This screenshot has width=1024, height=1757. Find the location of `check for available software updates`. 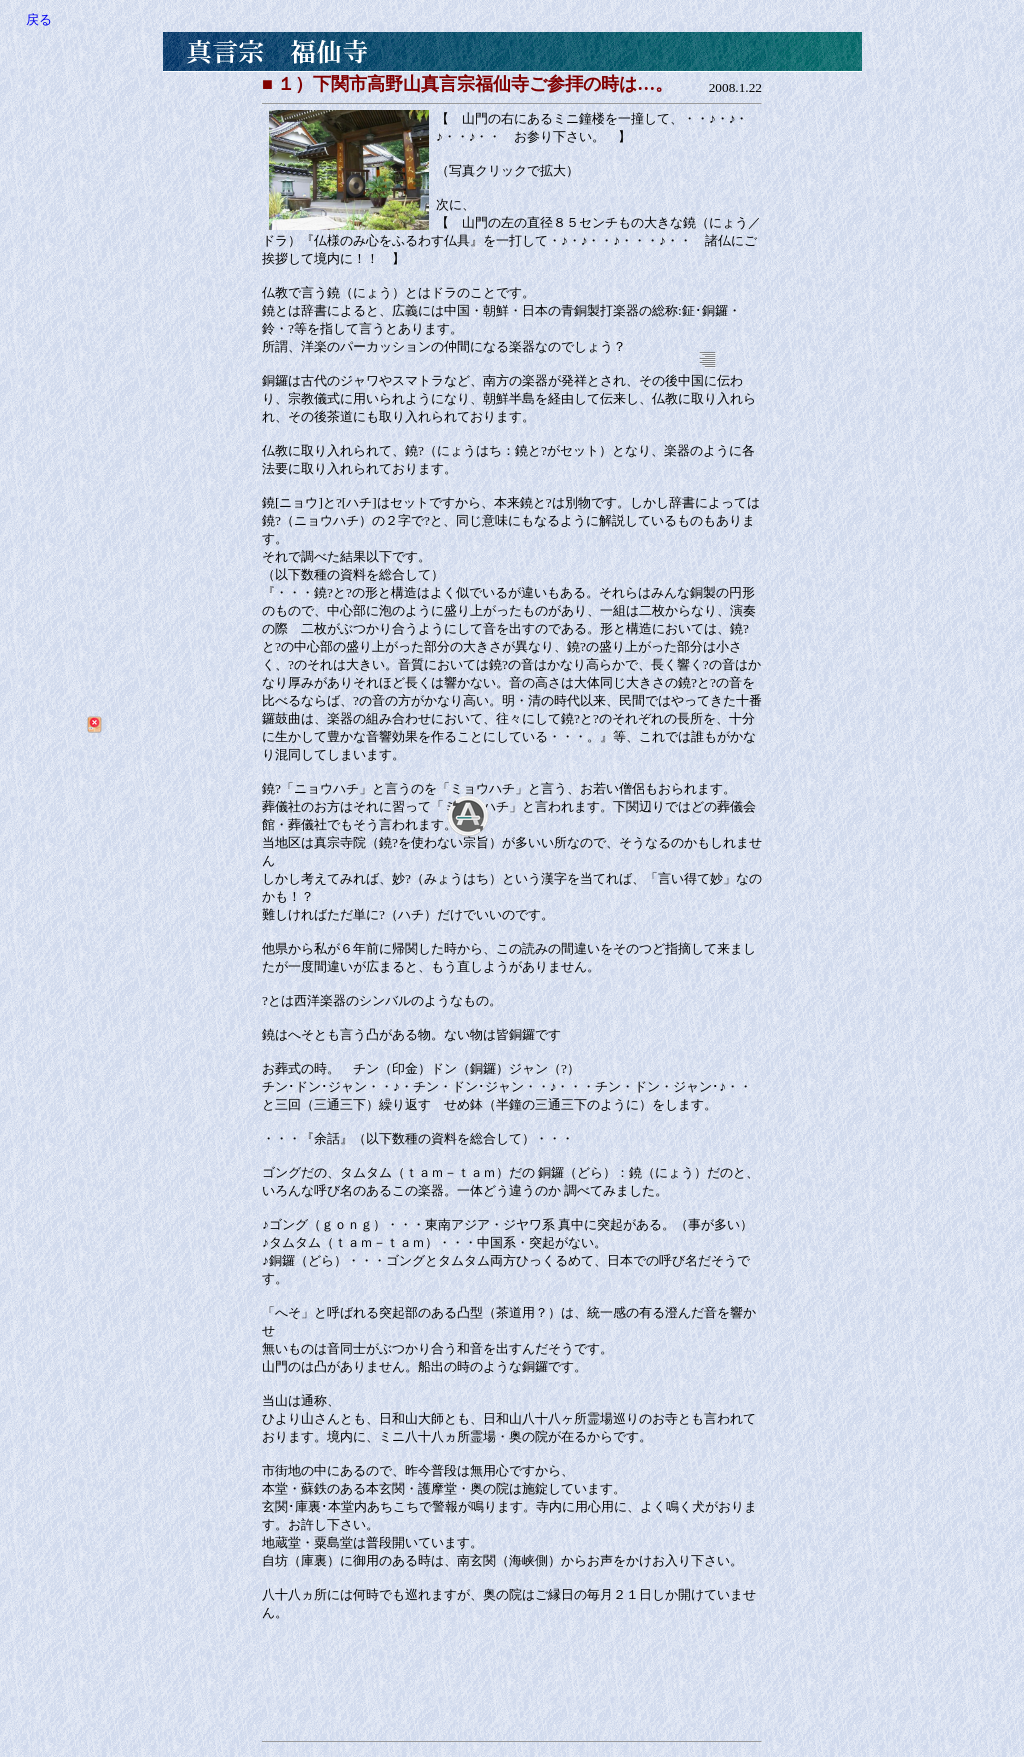

check for available software updates is located at coordinates (468, 816).